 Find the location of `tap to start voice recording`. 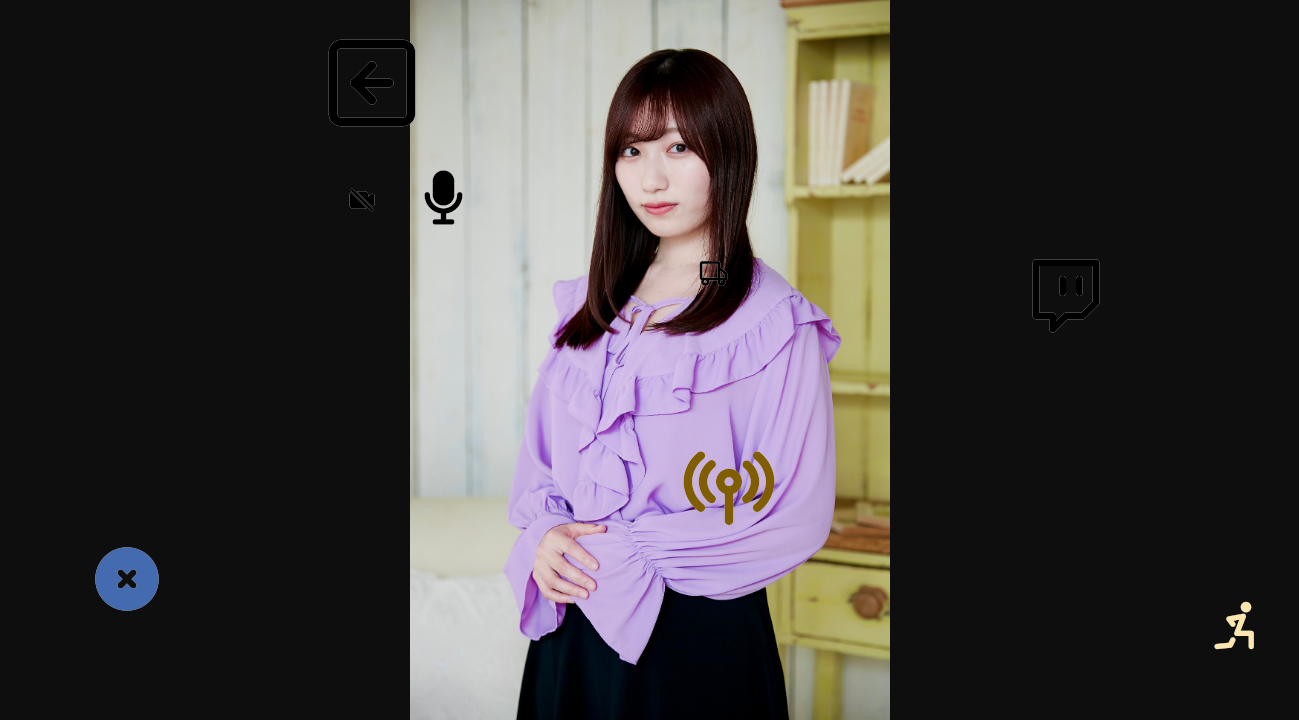

tap to start voice recording is located at coordinates (443, 197).